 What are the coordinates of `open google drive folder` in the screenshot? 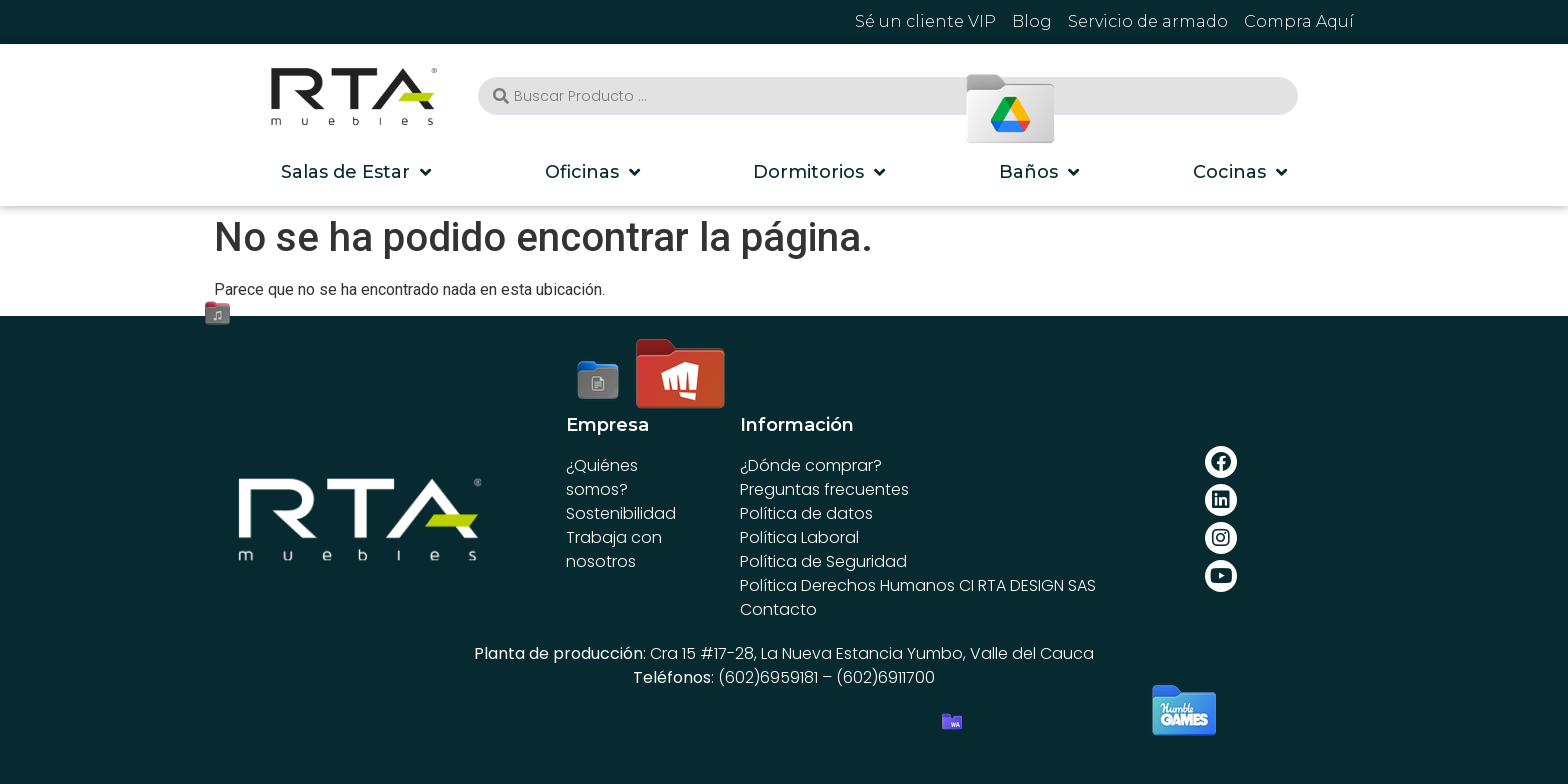 It's located at (1010, 111).